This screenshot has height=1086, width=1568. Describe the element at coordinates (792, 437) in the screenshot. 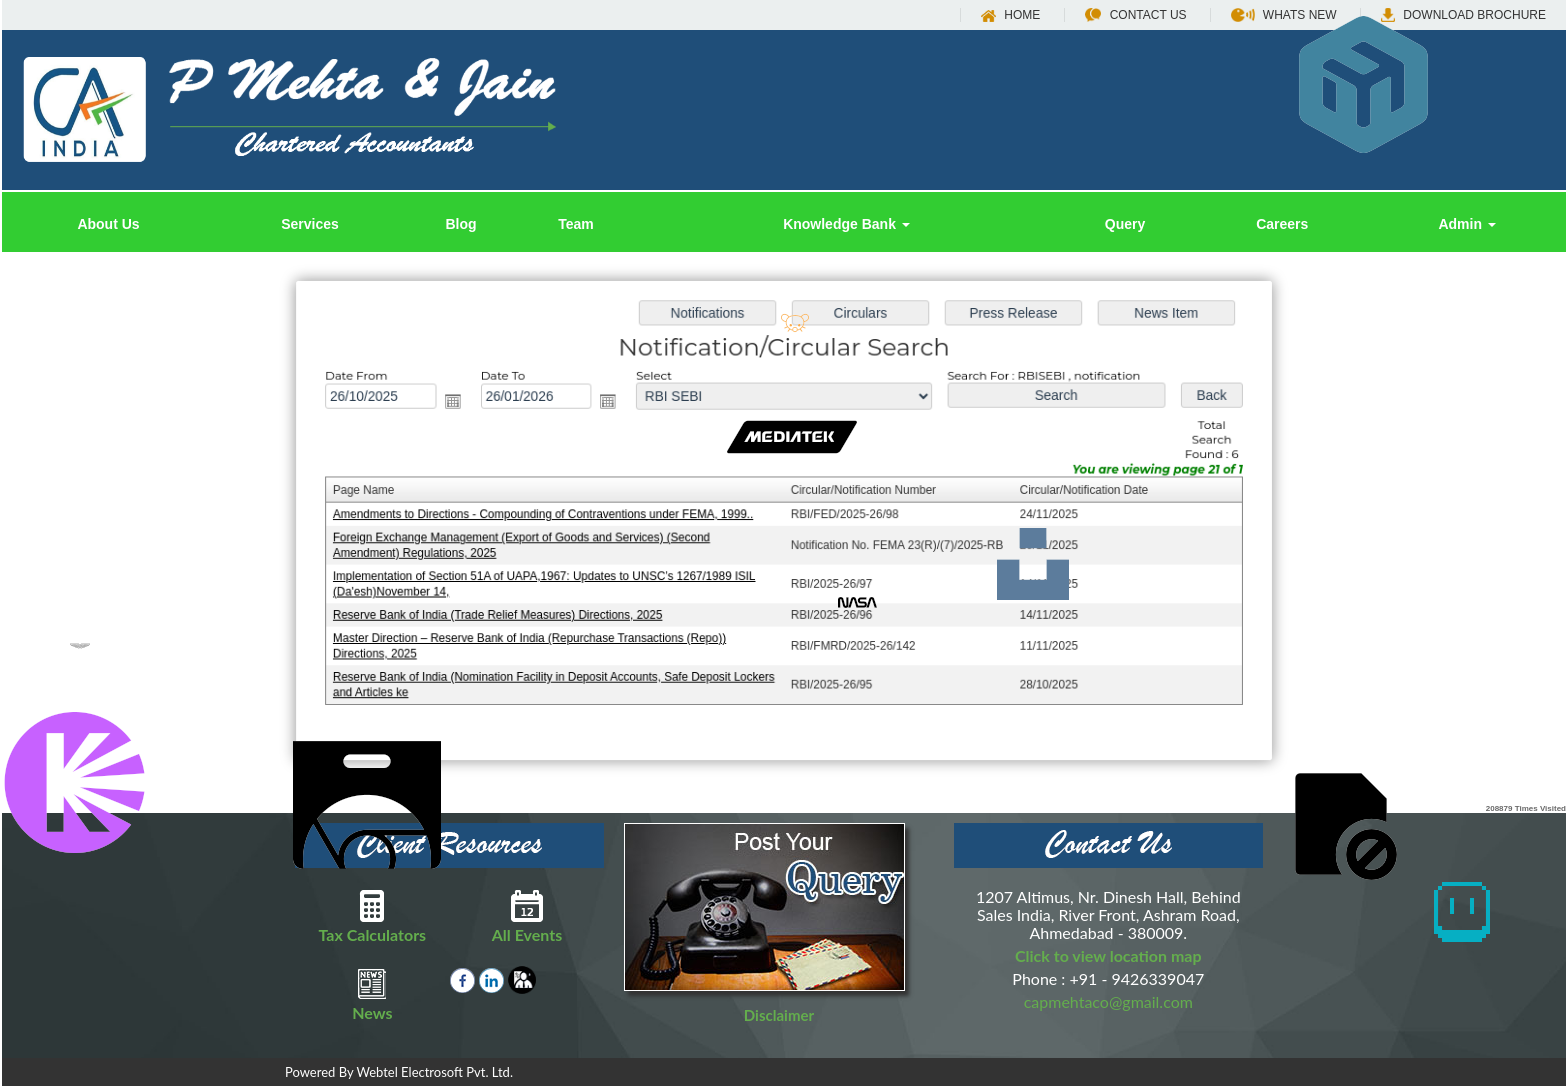

I see `MediaTek company logo` at that location.